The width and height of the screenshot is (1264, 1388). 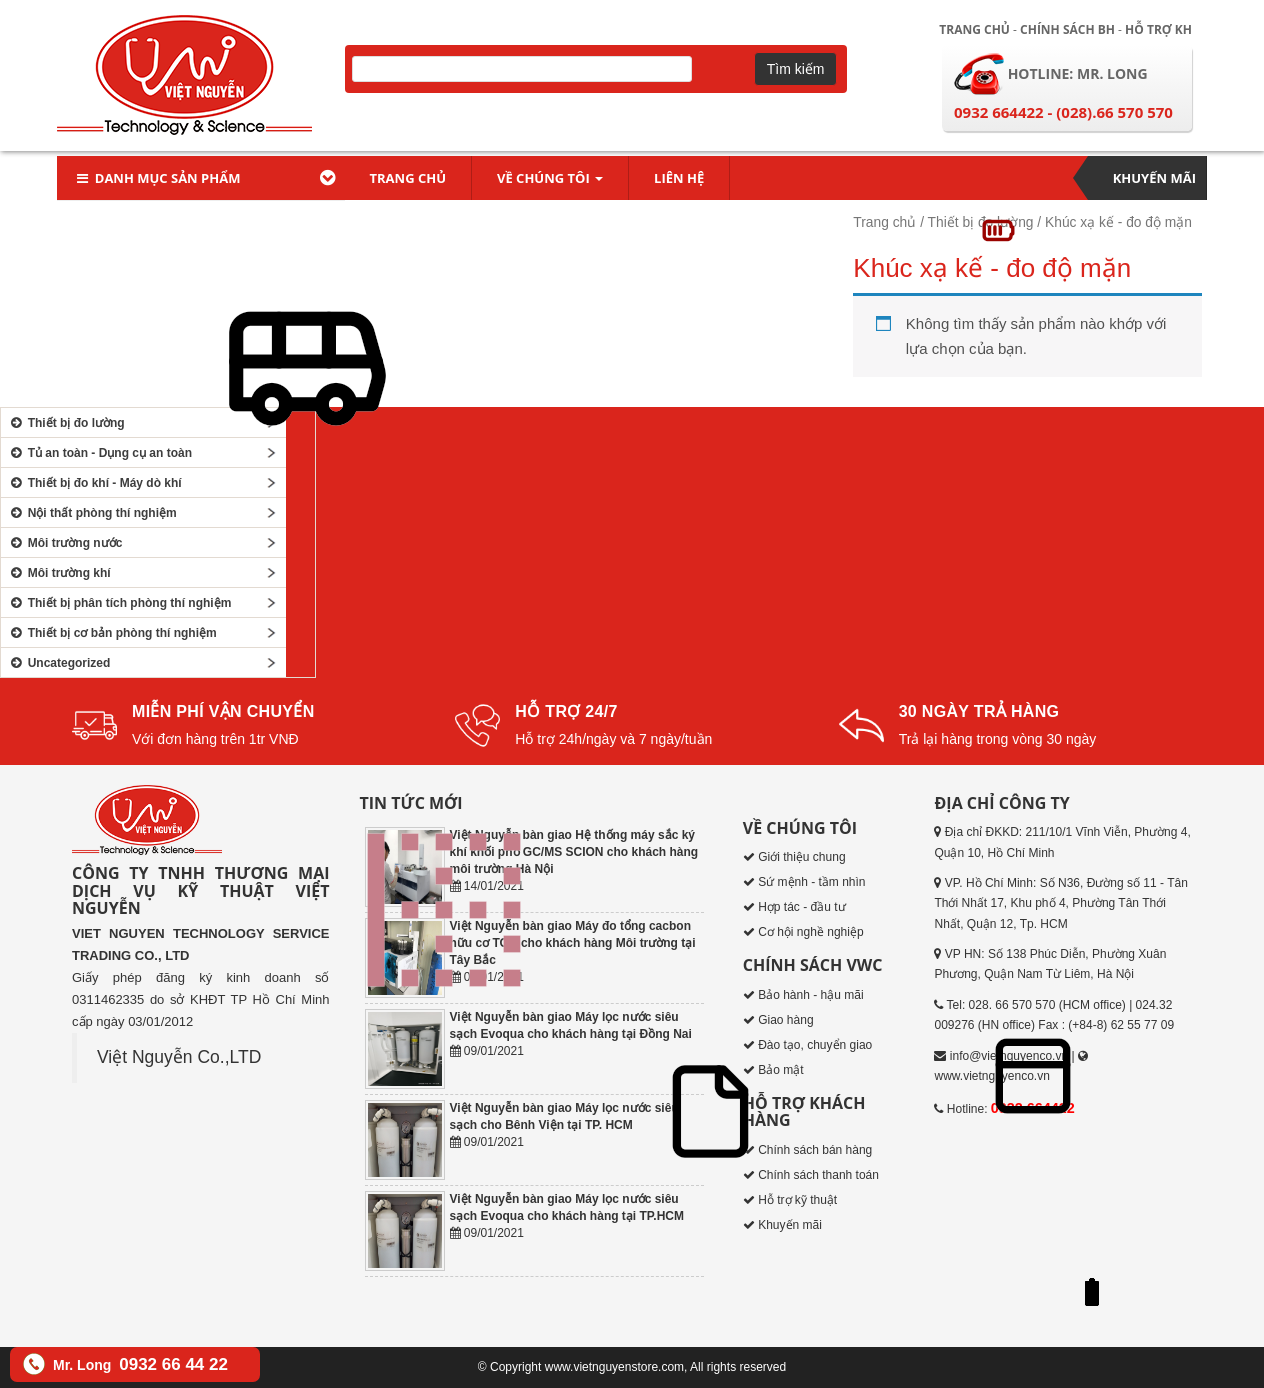 What do you see at coordinates (1033, 1076) in the screenshot?
I see `toggle top panel visibility` at bounding box center [1033, 1076].